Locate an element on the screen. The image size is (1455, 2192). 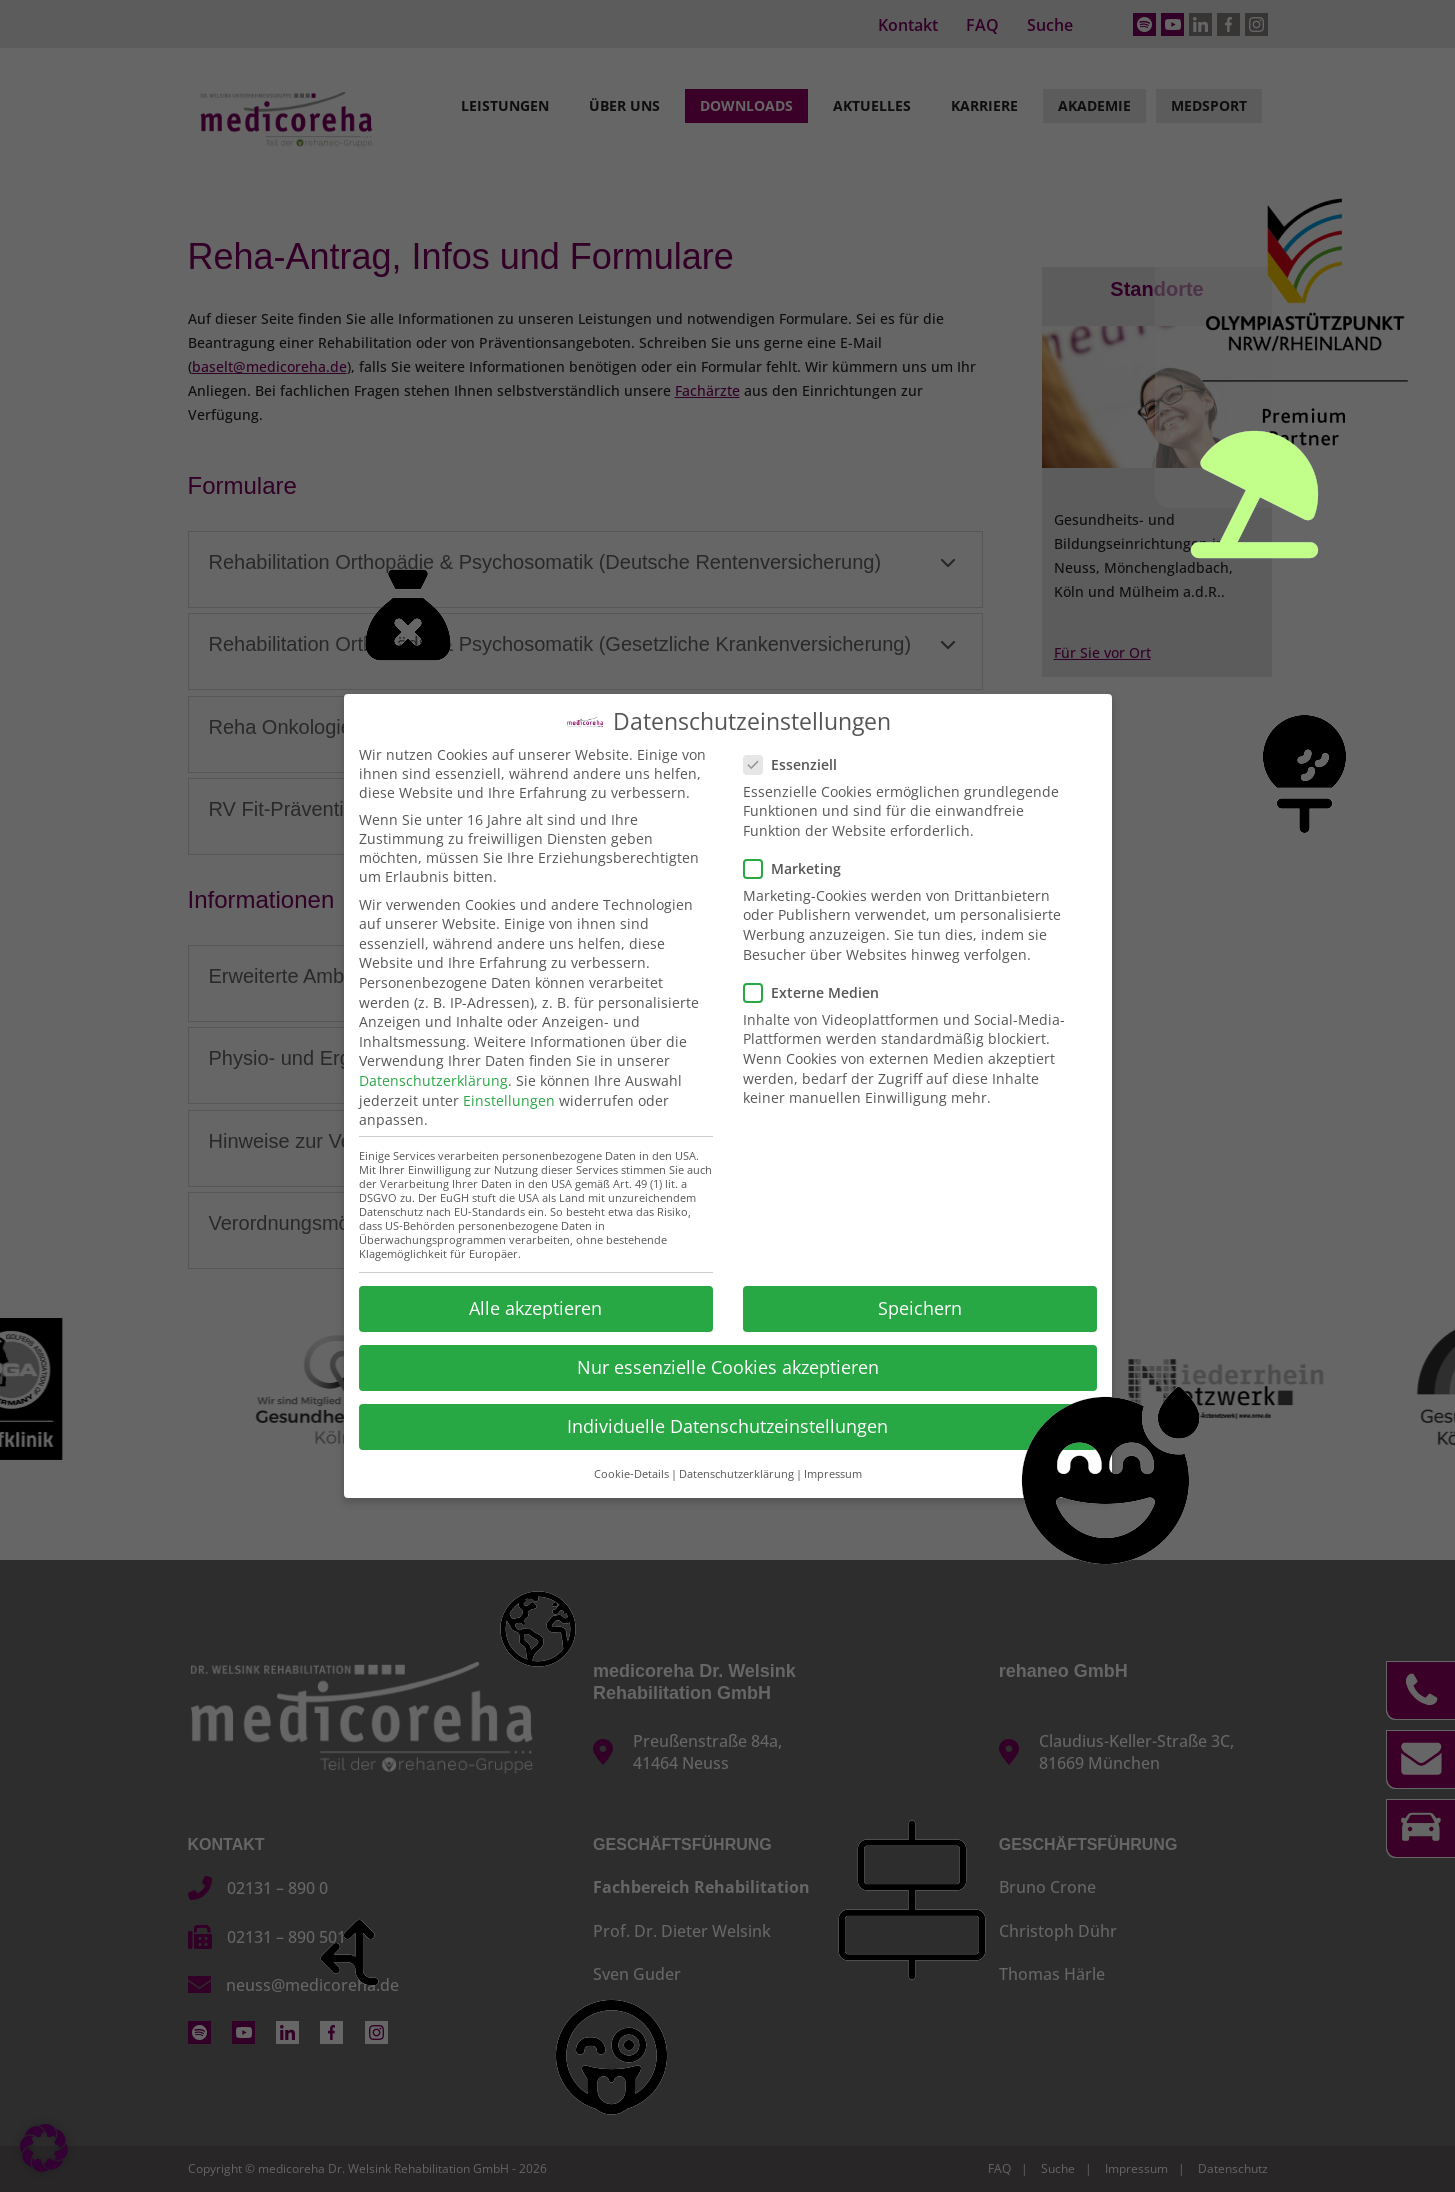
access golf or sports-related features is located at coordinates (1304, 770).